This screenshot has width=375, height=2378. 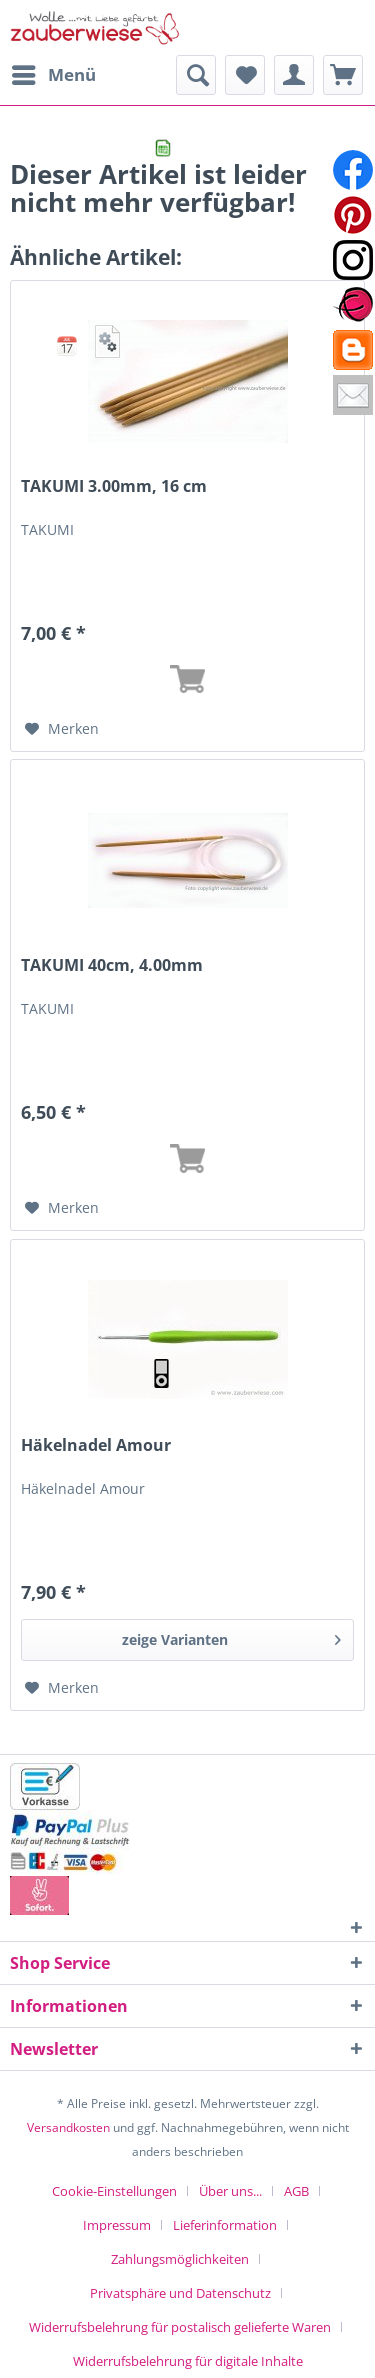 I want to click on a libreoffice calc spreadsheet file, so click(x=163, y=148).